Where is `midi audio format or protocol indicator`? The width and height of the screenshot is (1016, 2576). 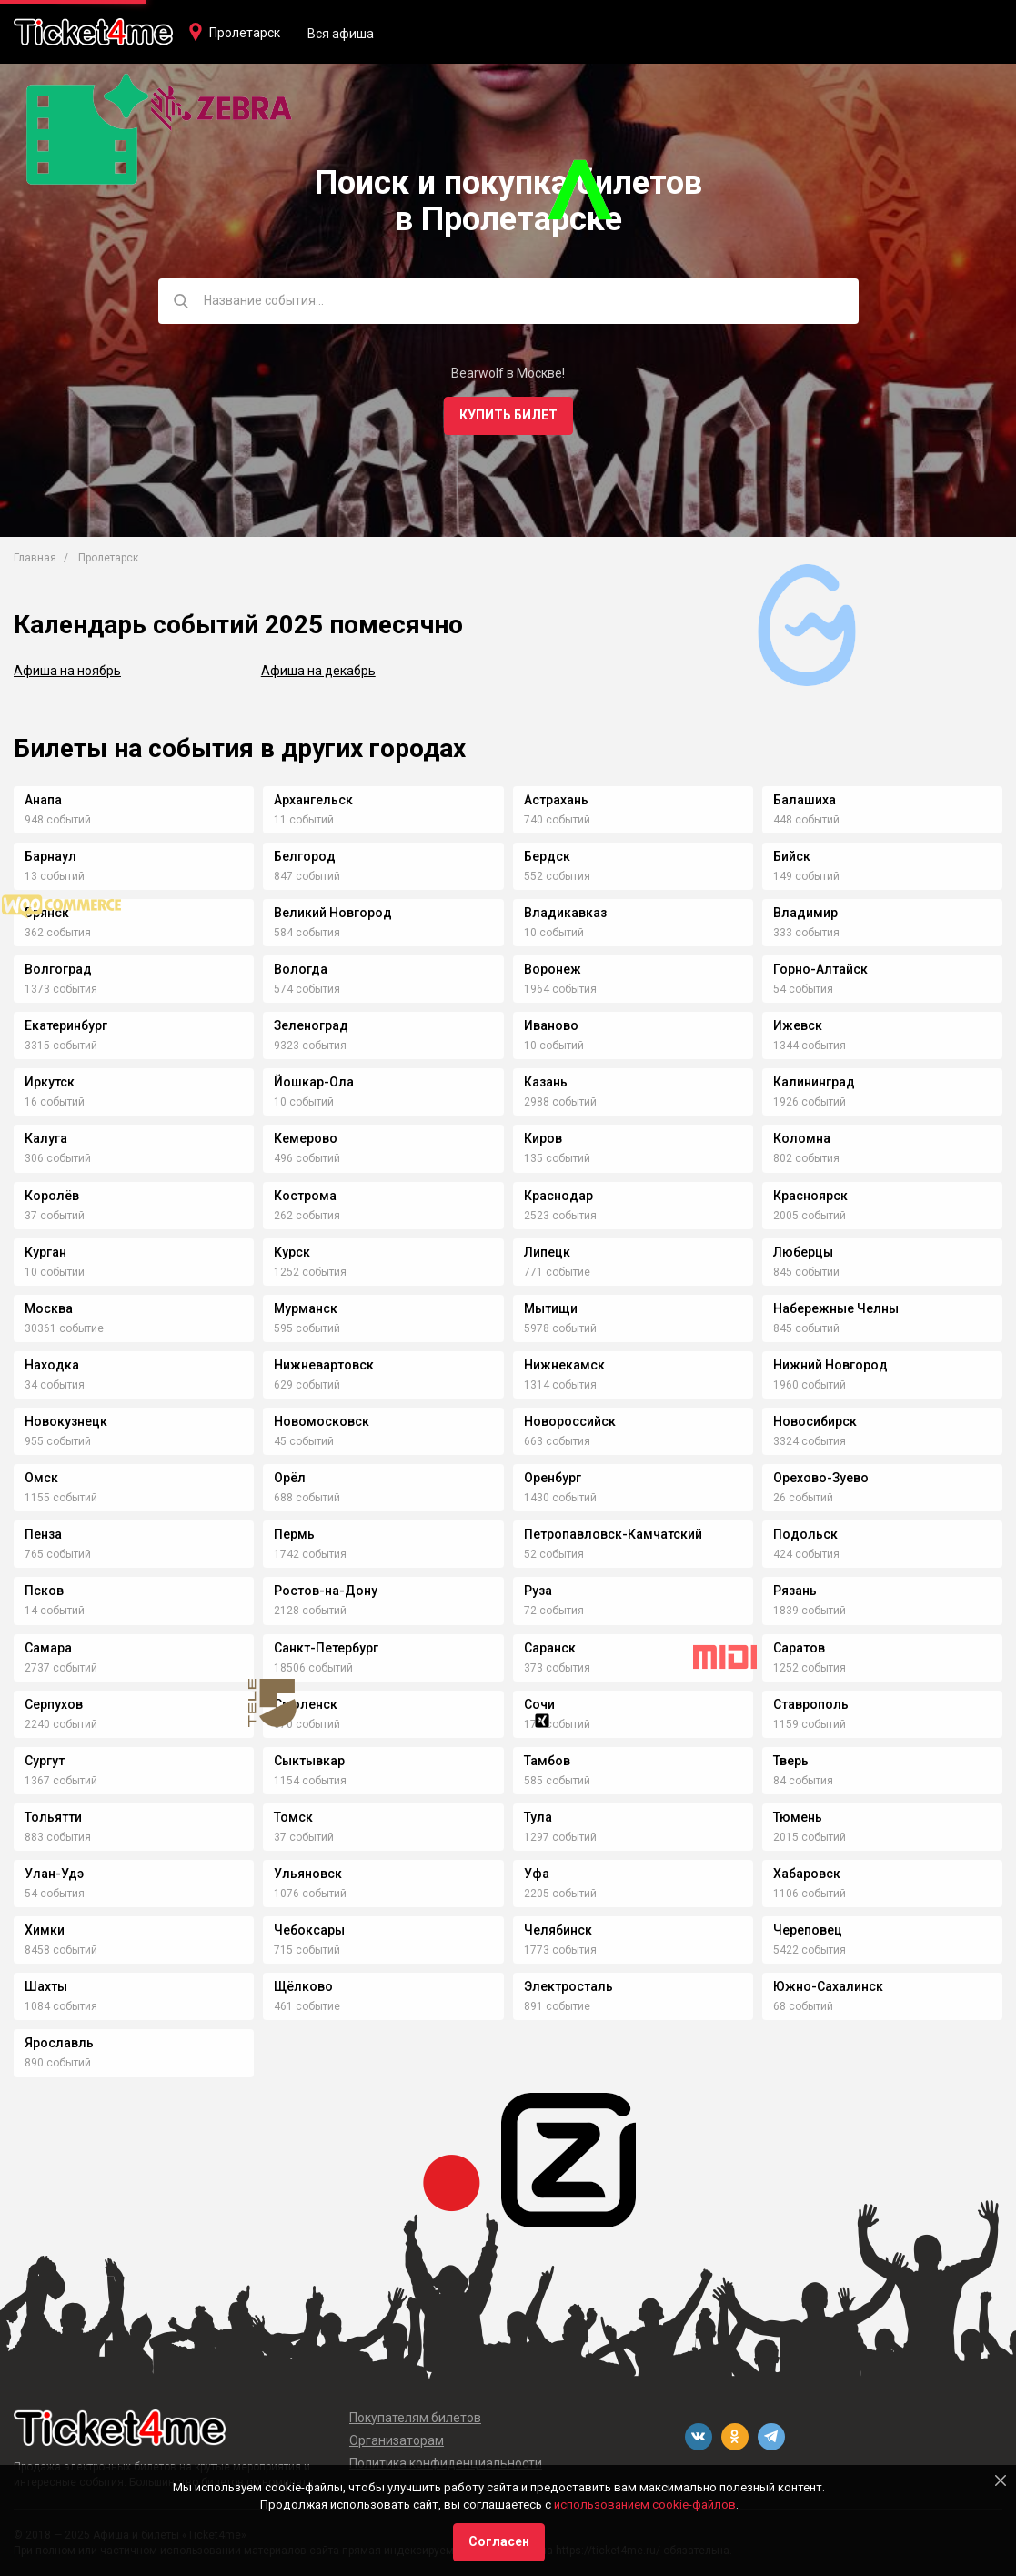 midi audio format or protocol indicator is located at coordinates (725, 1657).